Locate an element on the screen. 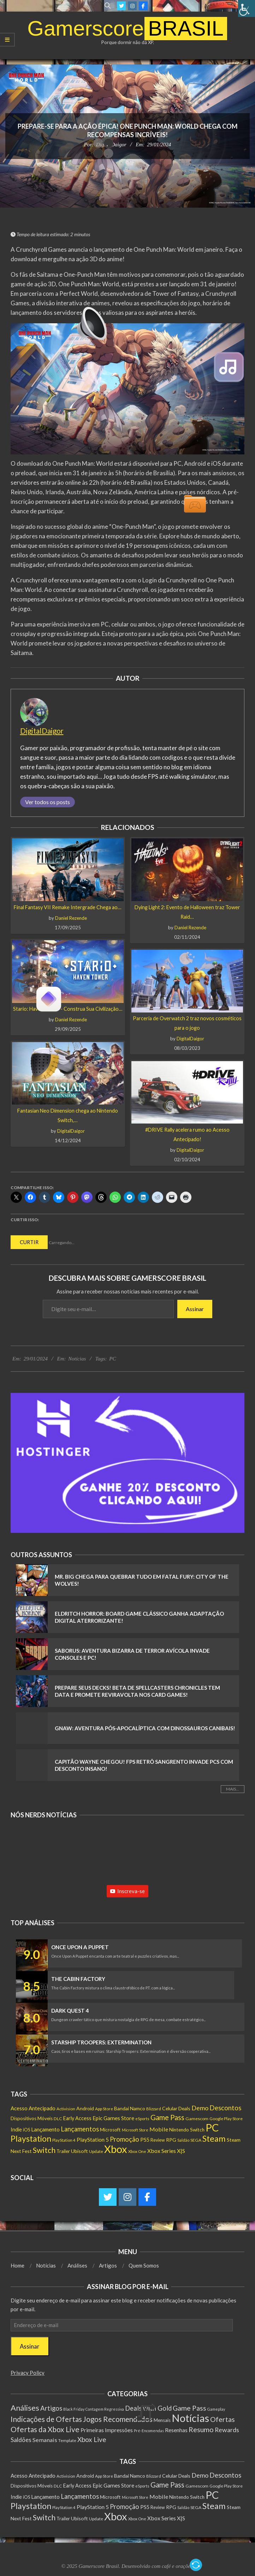 Image resolution: width=255 pixels, height=2576 pixels. open mousai music recognition app is located at coordinates (229, 367).